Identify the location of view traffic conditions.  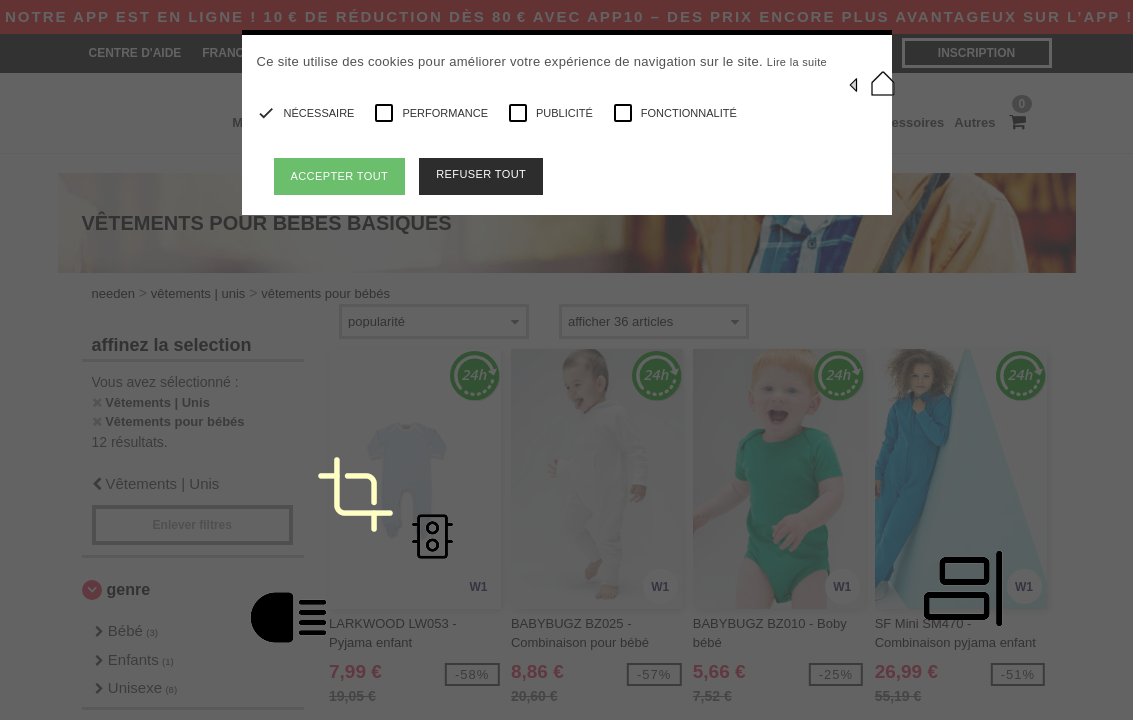
(432, 536).